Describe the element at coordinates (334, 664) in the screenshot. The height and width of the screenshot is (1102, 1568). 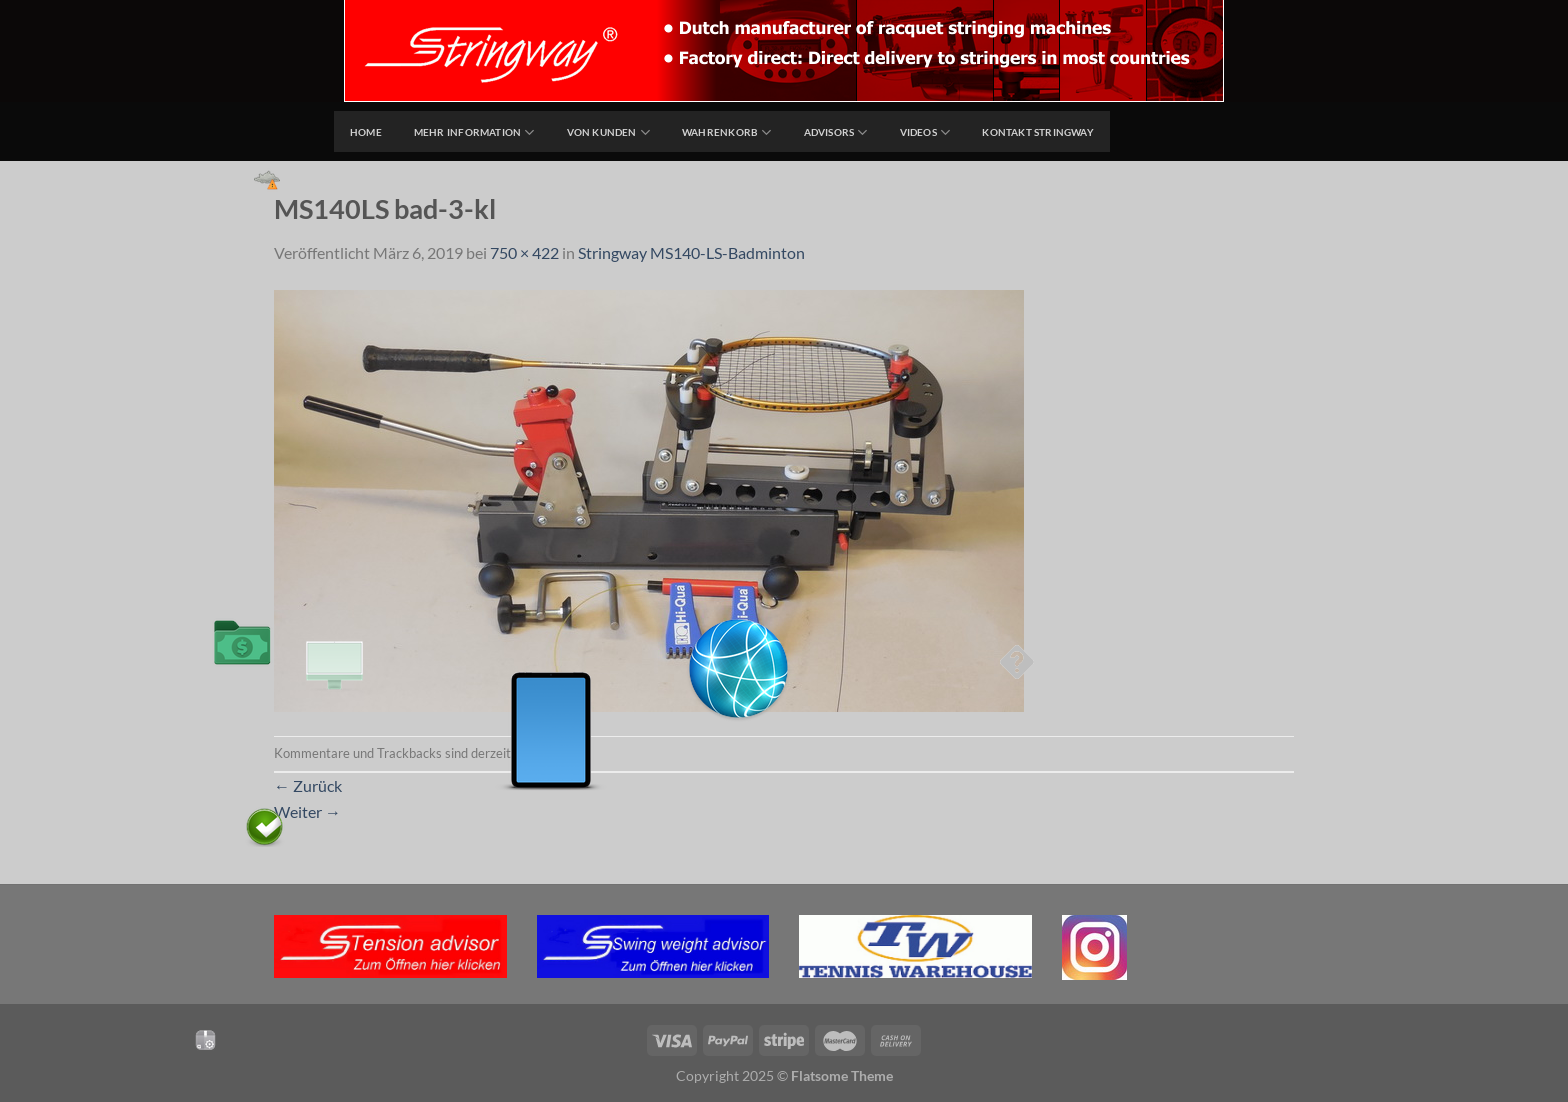
I see `select green iMac as your device type` at that location.